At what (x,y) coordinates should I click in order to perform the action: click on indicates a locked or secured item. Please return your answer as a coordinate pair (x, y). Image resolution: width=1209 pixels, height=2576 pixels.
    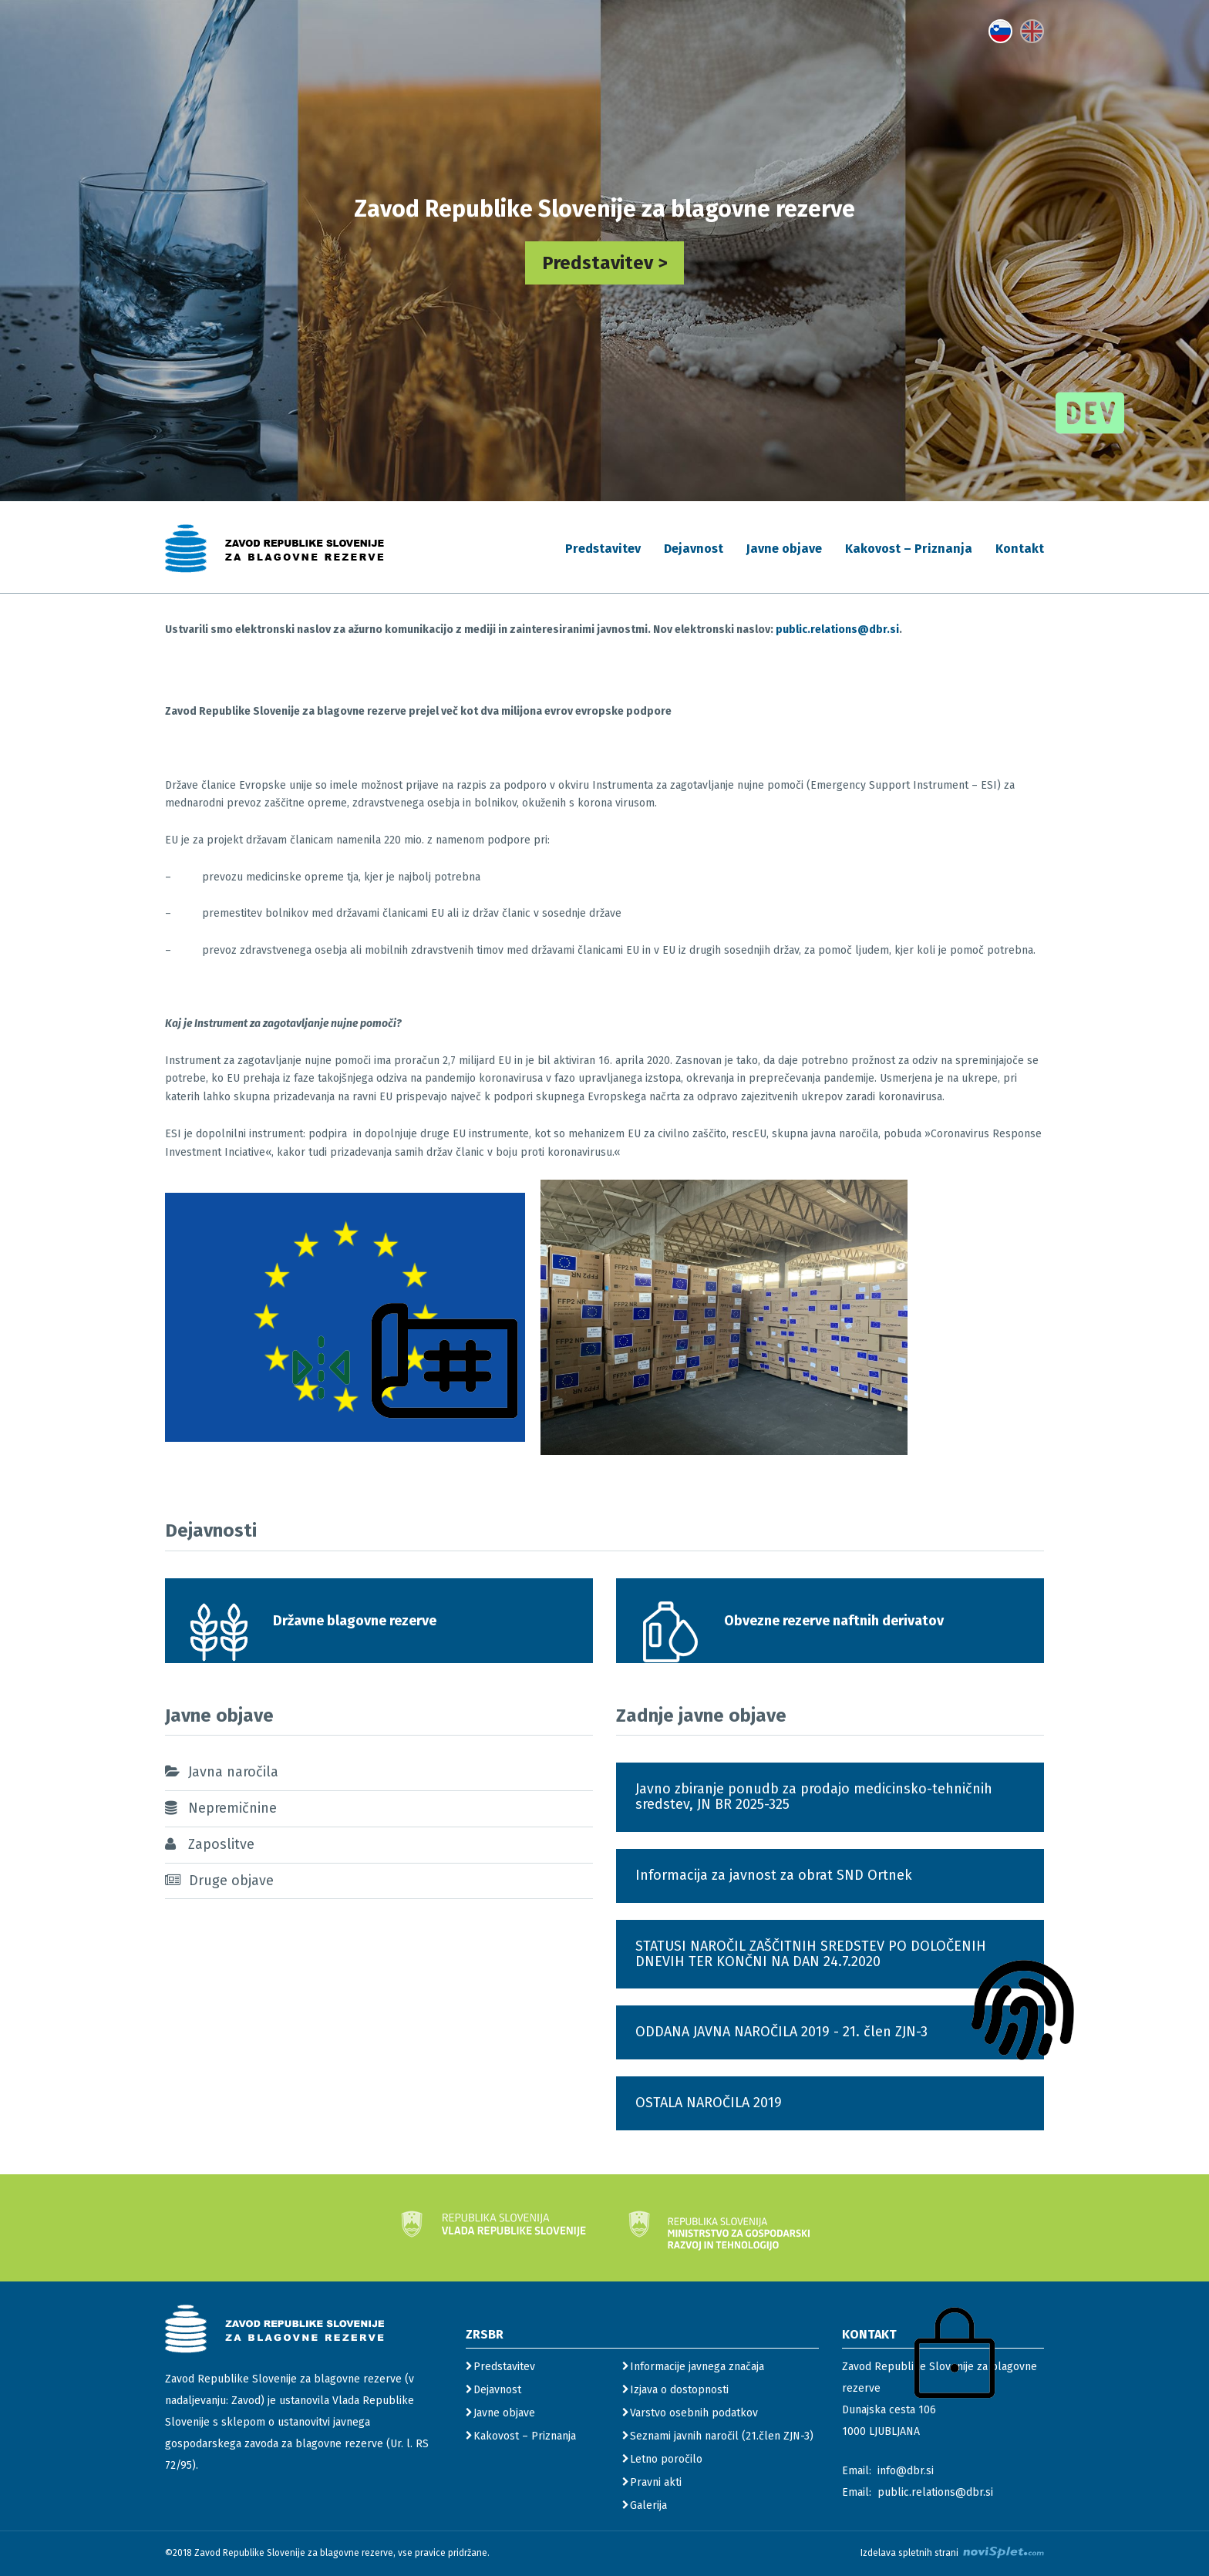
    Looking at the image, I should click on (955, 2358).